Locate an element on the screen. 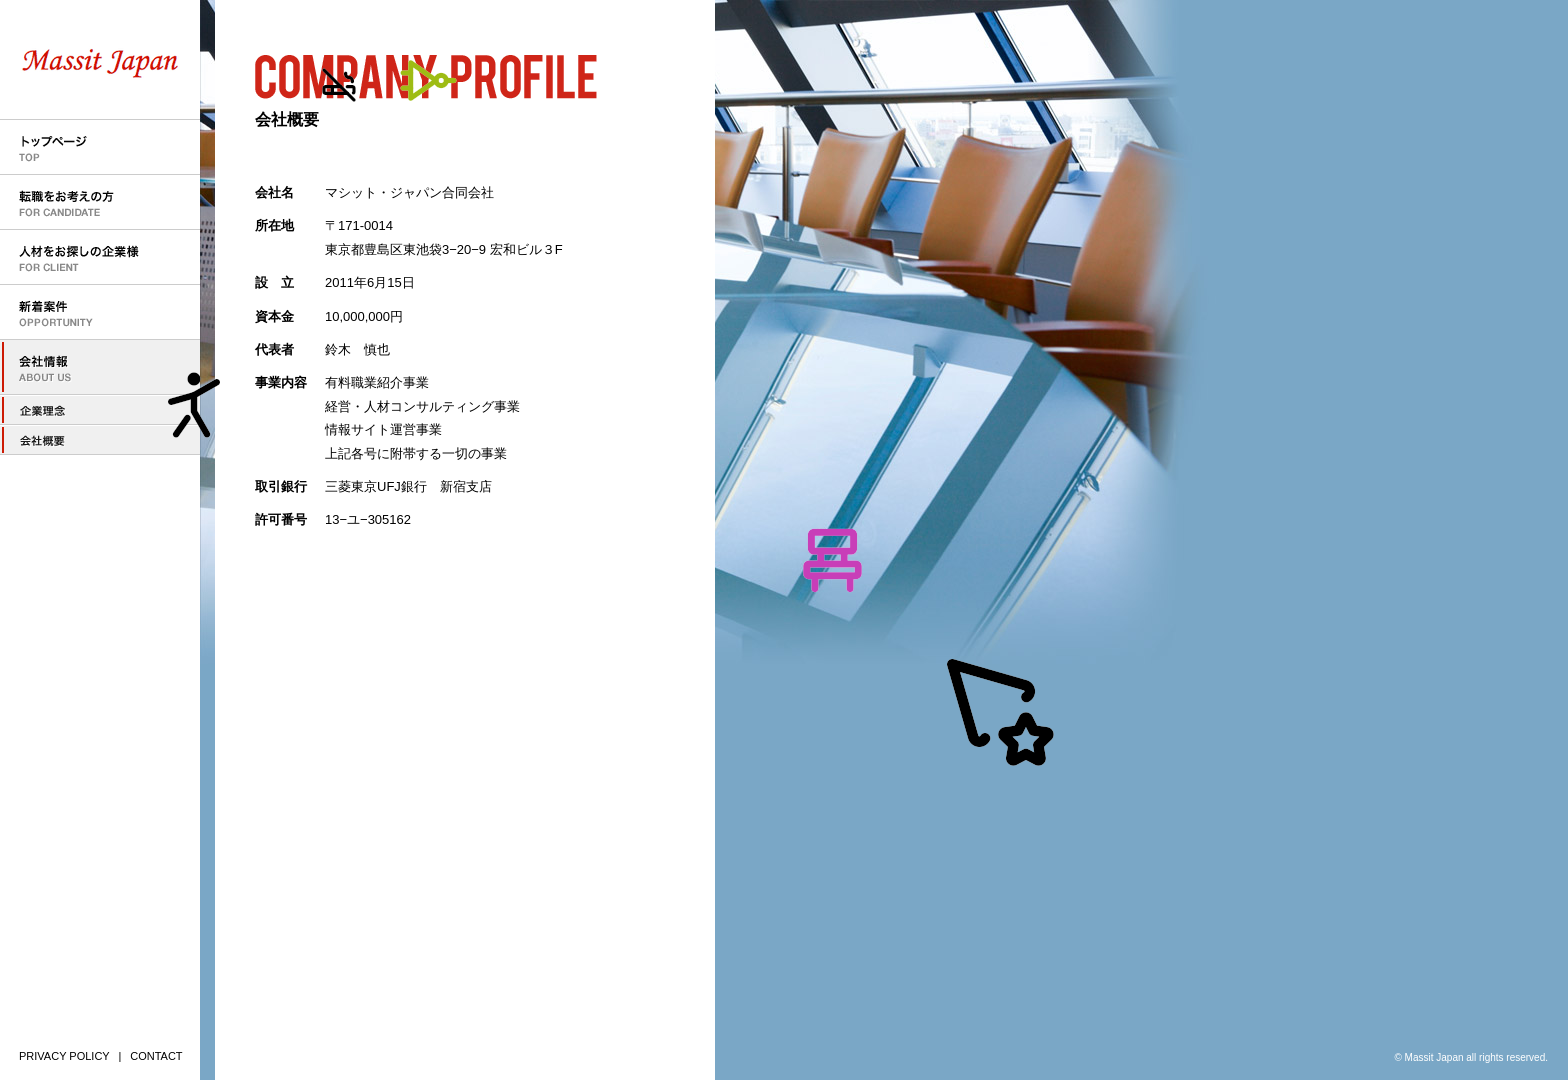 This screenshot has width=1568, height=1080. represents a logic NOT gate in circuit design is located at coordinates (428, 80).